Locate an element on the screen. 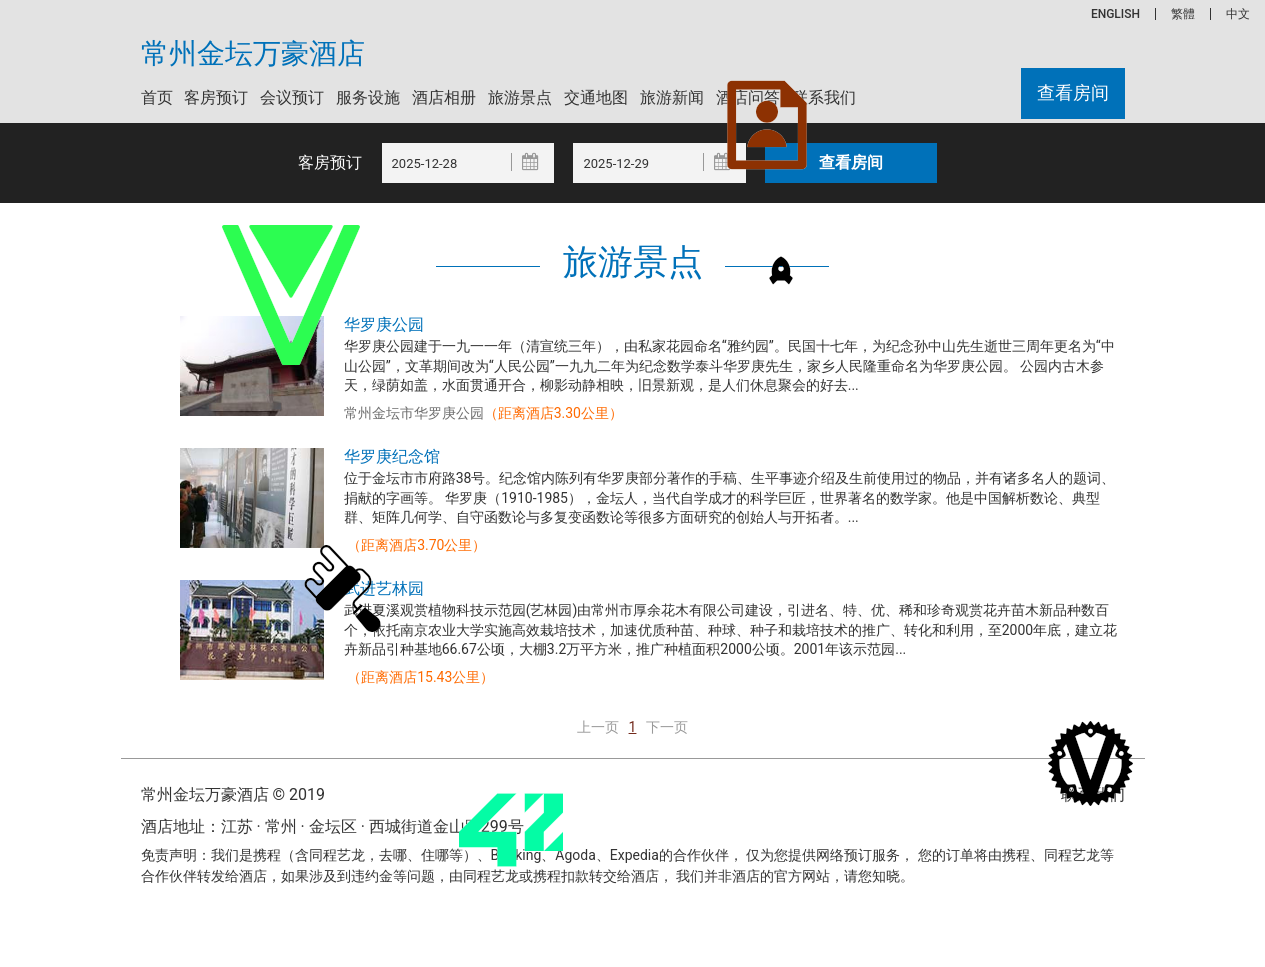 The height and width of the screenshot is (967, 1265). view user profile document is located at coordinates (767, 125).